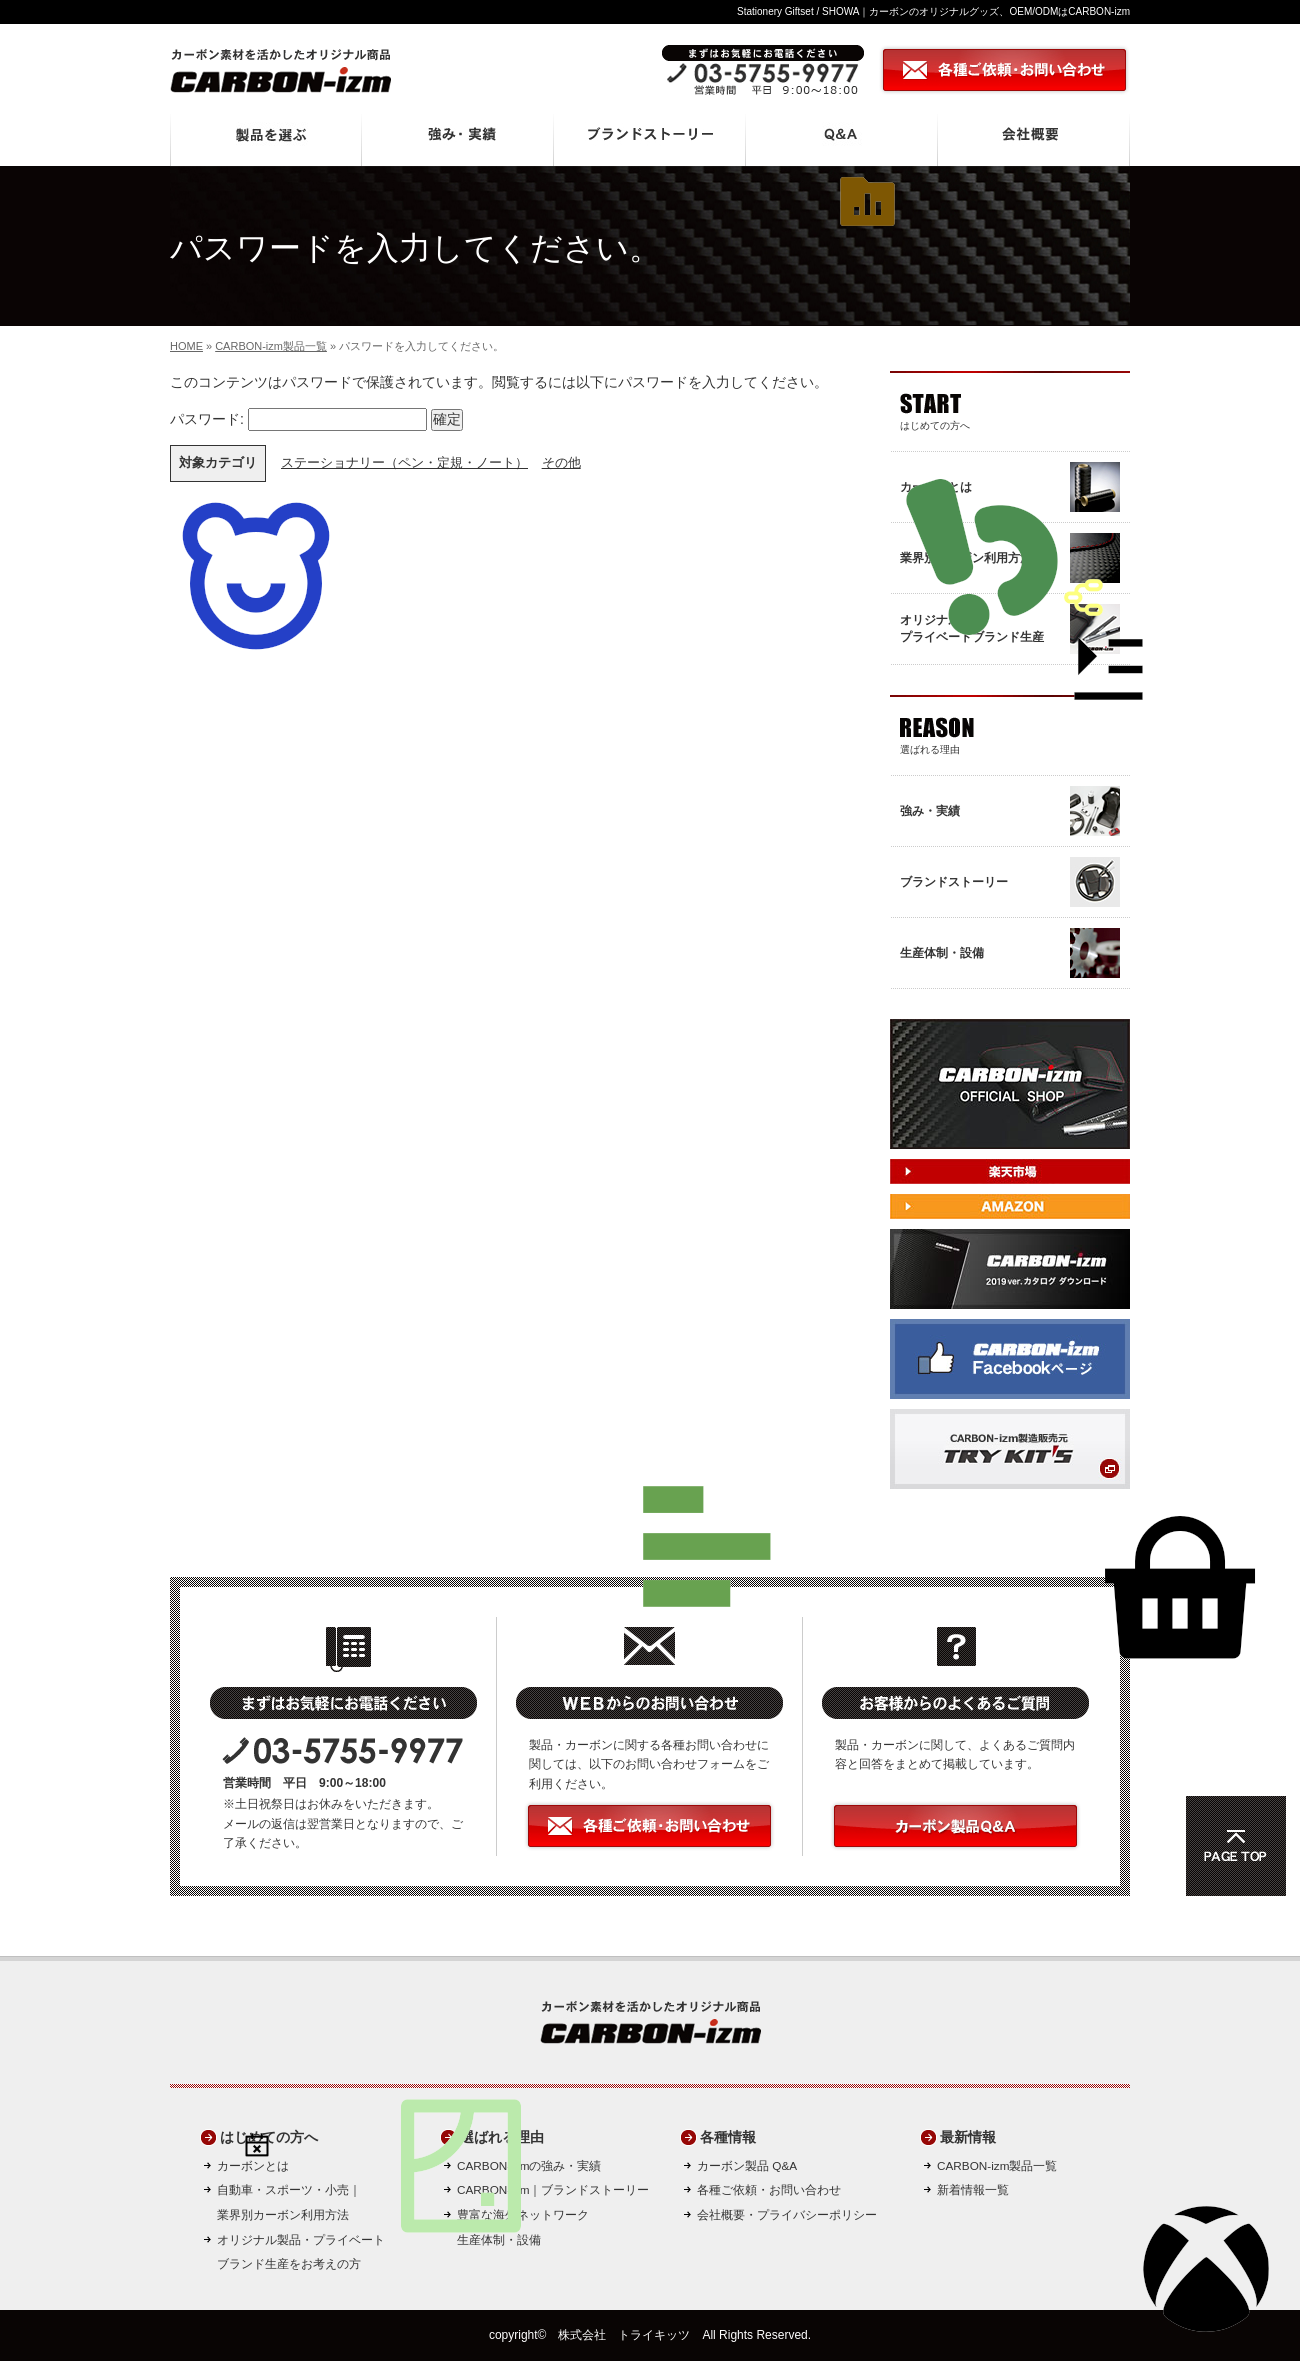 This screenshot has width=1300, height=2361. I want to click on collapse the side menu or navigation panel, so click(1108, 669).